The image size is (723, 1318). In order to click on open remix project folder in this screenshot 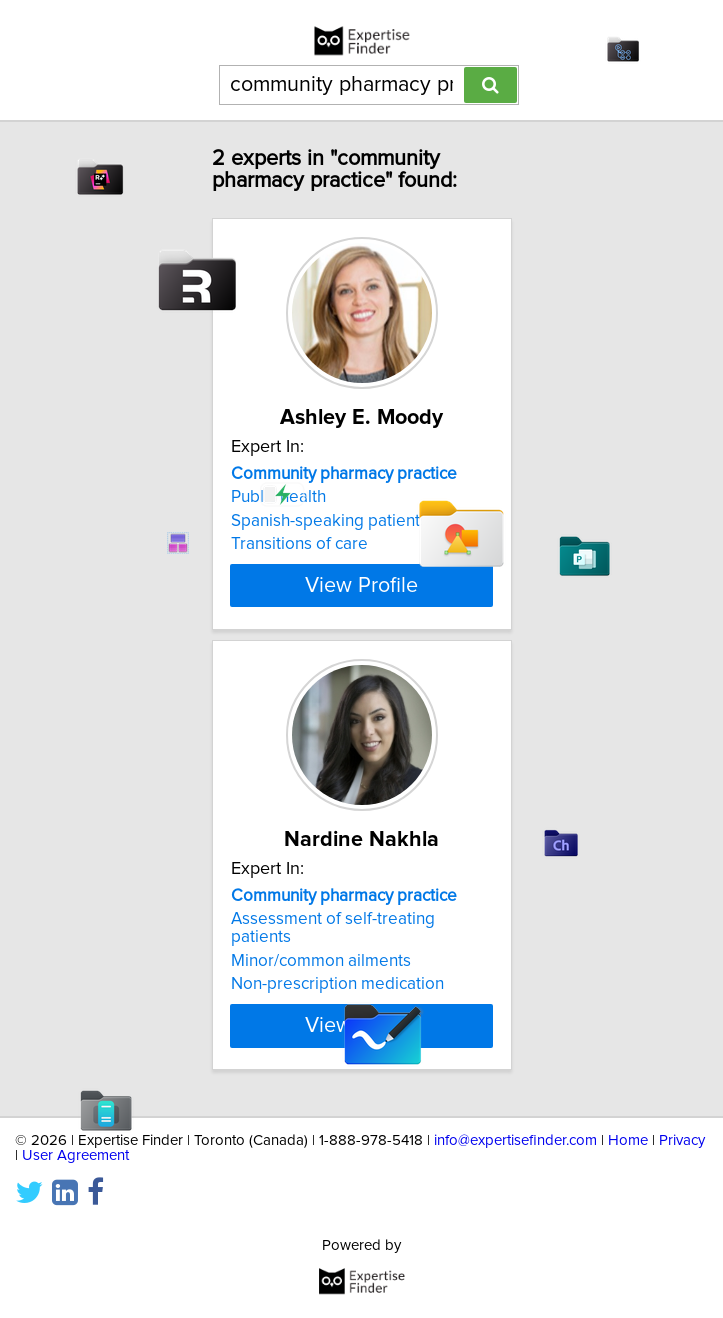, I will do `click(197, 282)`.